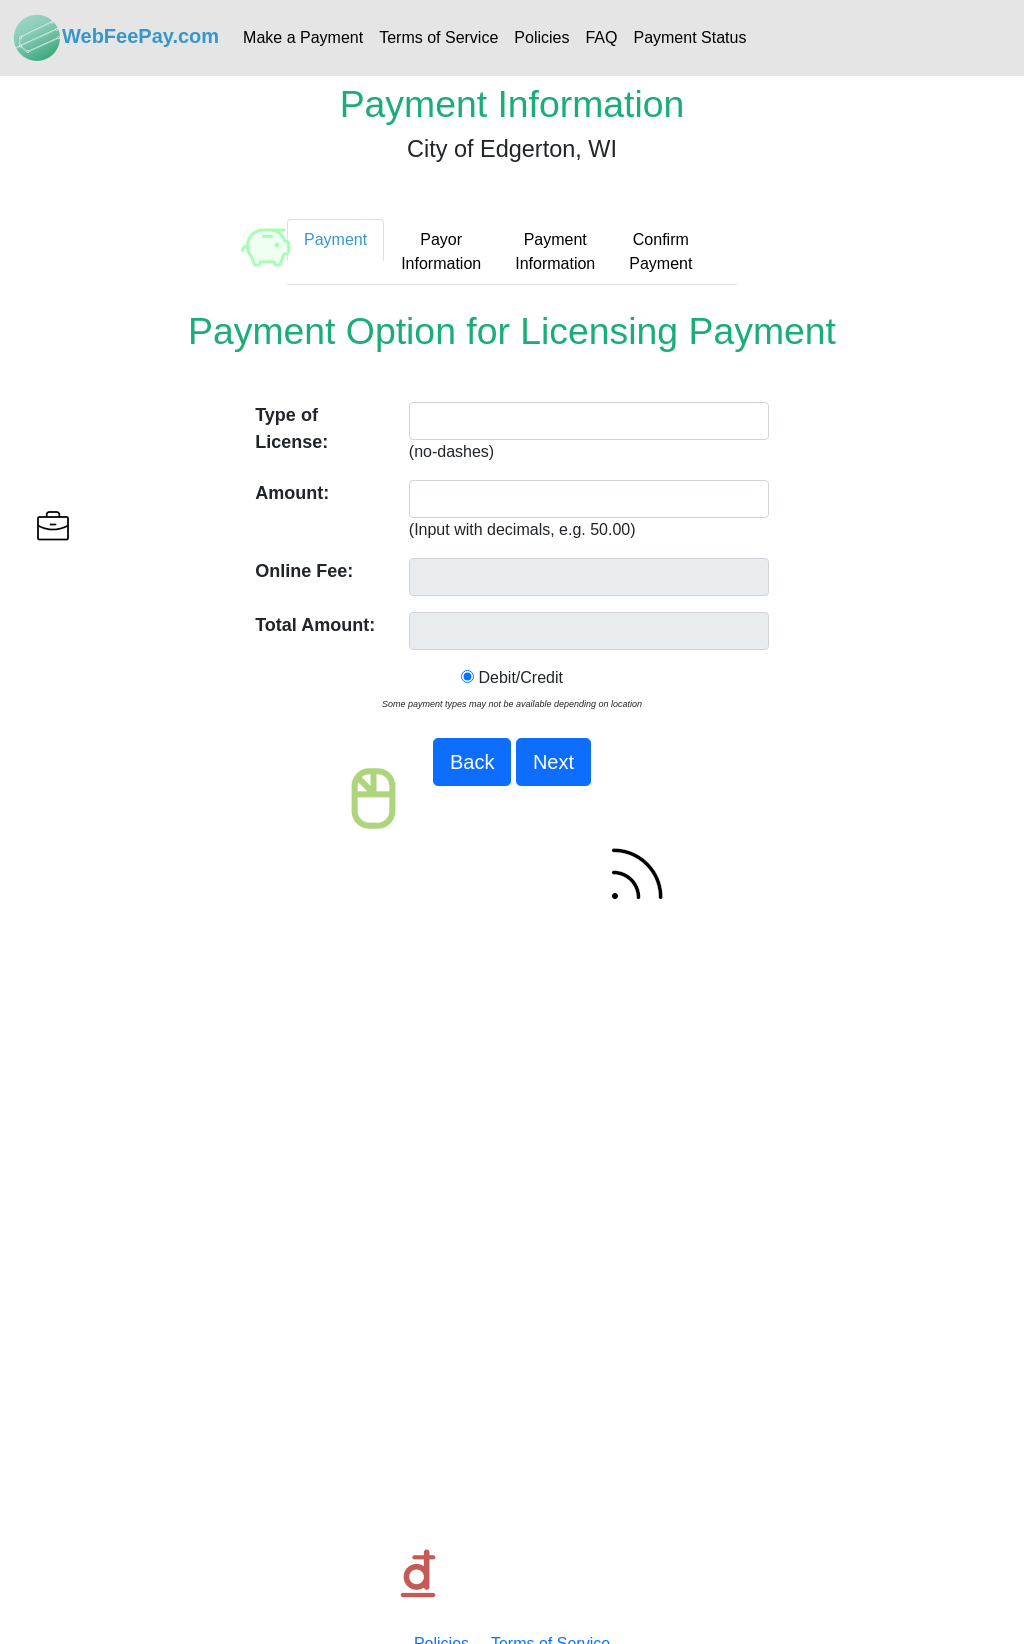  What do you see at coordinates (633, 877) in the screenshot?
I see `subscribe to RSS feed` at bounding box center [633, 877].